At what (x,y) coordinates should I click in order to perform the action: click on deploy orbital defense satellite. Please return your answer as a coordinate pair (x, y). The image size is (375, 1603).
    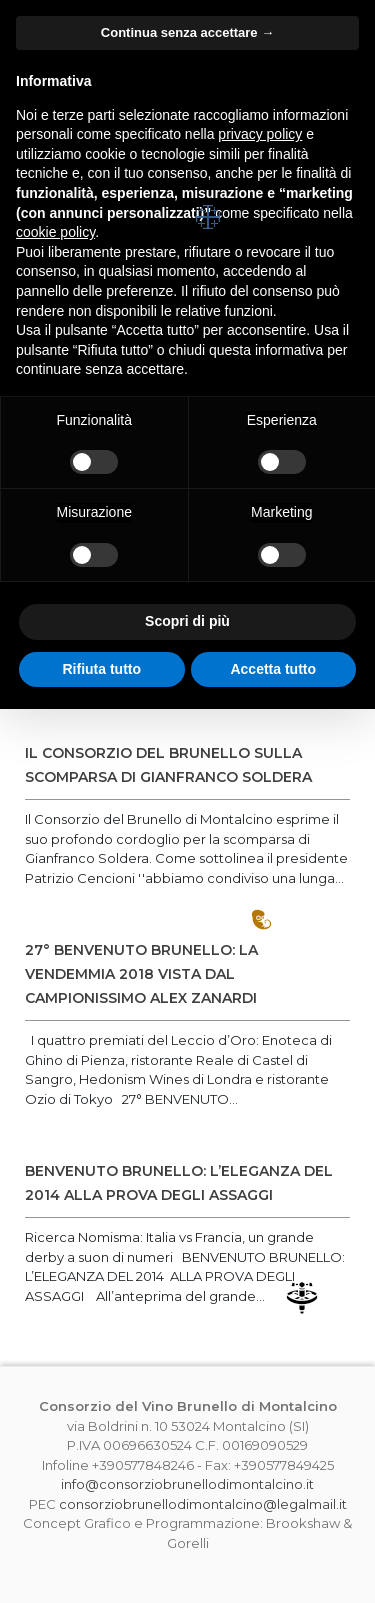
    Looking at the image, I should click on (302, 1298).